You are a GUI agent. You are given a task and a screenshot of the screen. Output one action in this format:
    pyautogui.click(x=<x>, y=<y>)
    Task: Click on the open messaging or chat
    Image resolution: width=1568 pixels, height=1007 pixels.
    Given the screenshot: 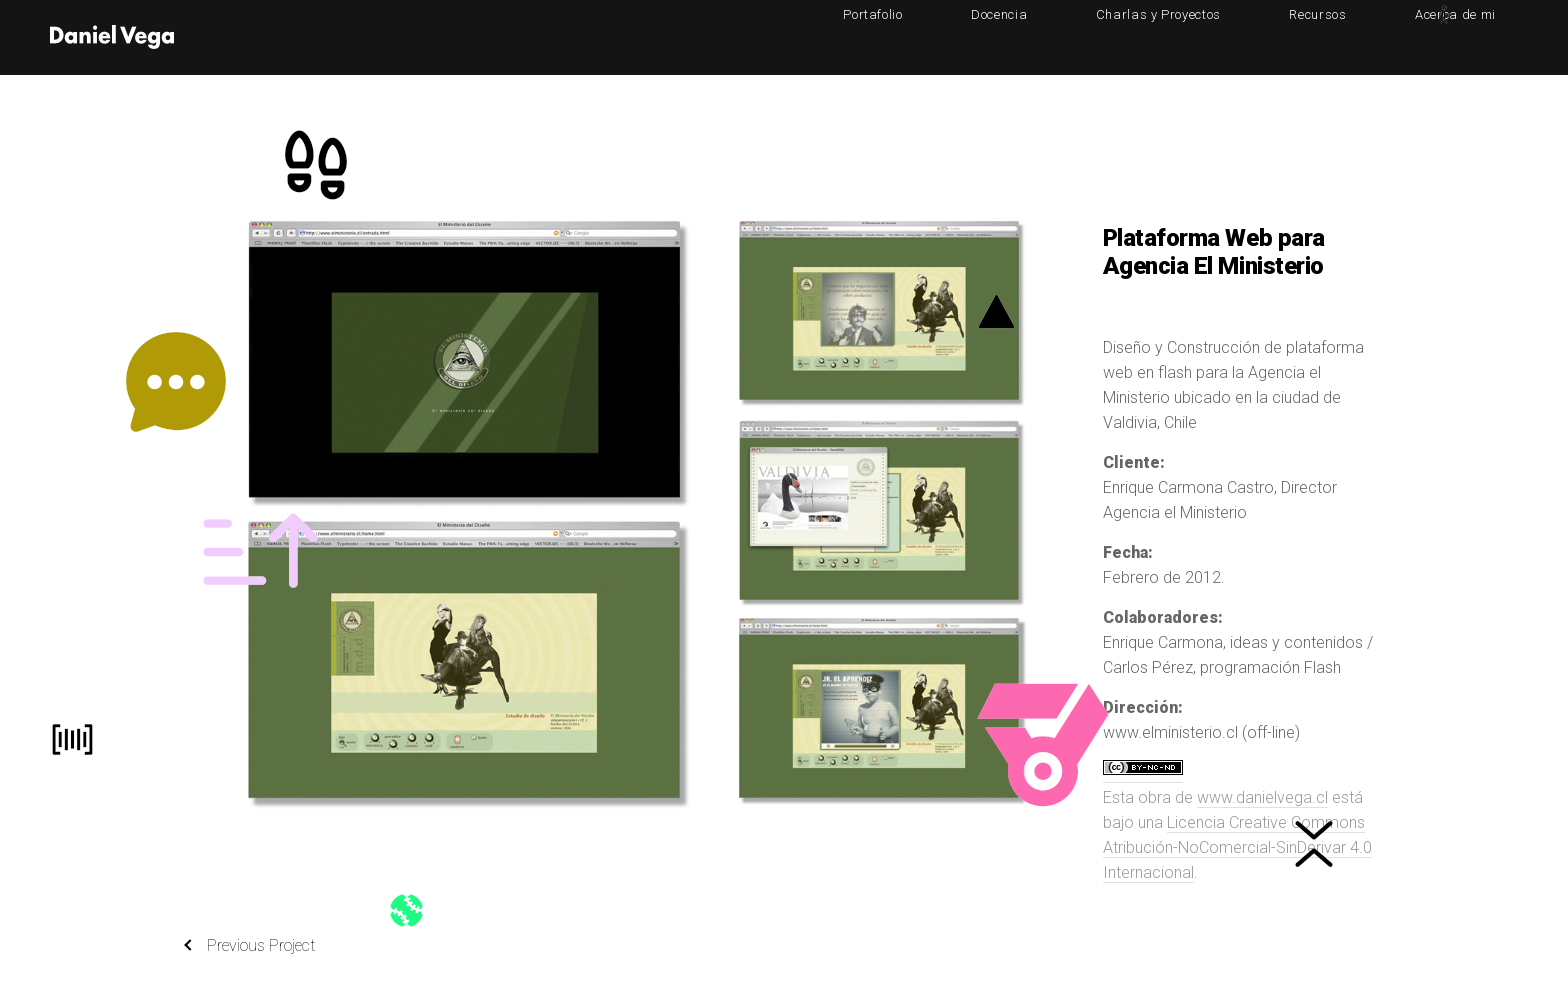 What is the action you would take?
    pyautogui.click(x=176, y=382)
    